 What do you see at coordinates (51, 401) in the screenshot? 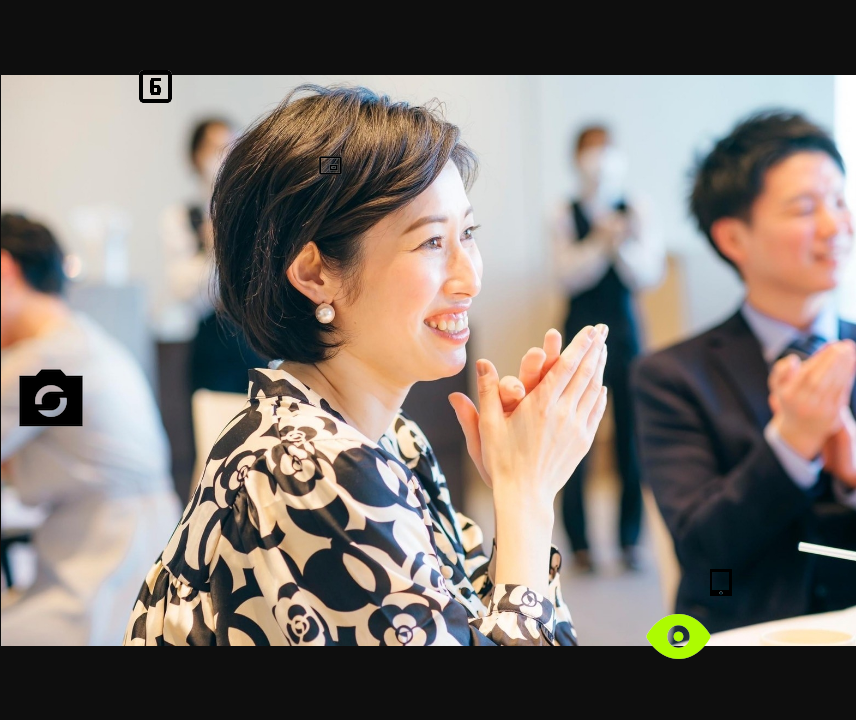
I see `switch to party mode camera filter` at bounding box center [51, 401].